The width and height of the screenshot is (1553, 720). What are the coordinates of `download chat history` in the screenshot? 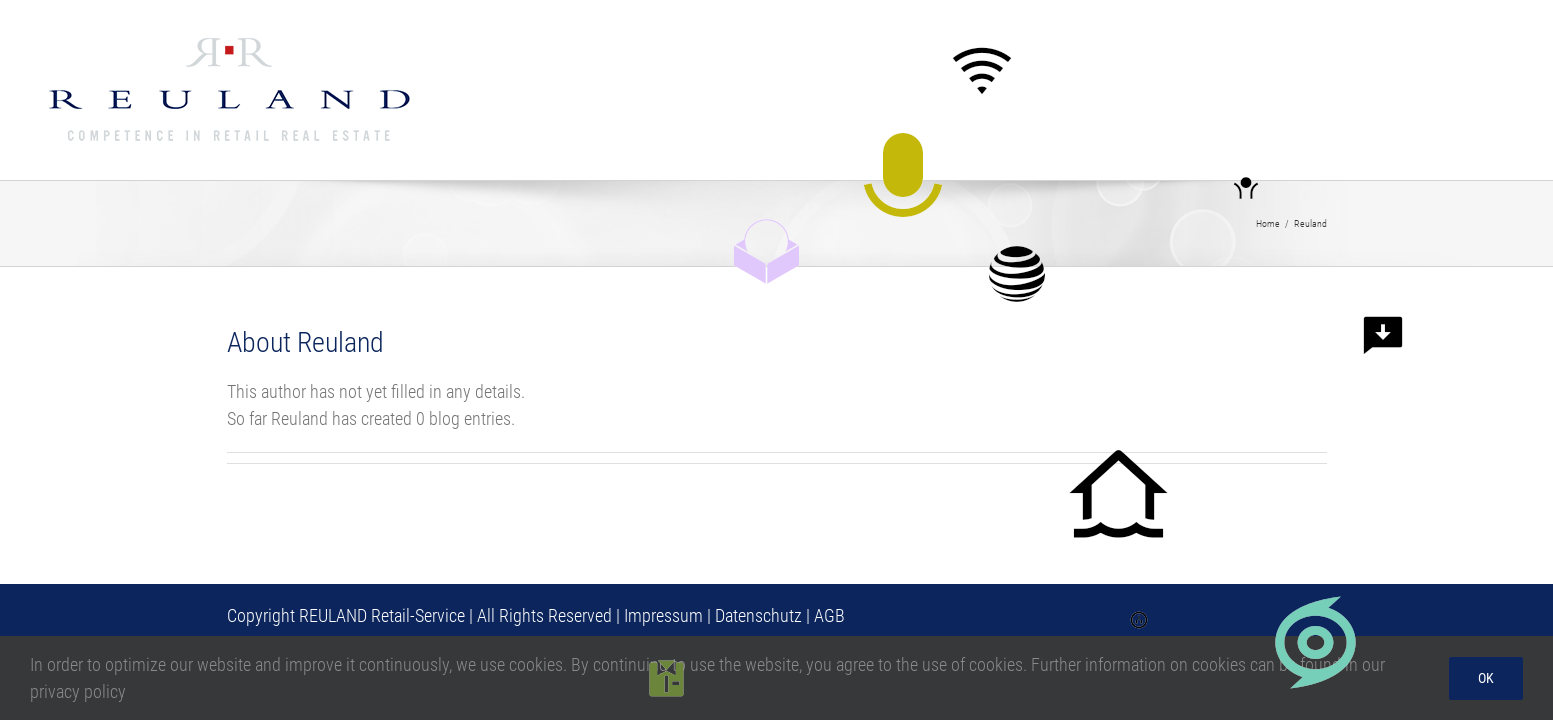 It's located at (1383, 334).